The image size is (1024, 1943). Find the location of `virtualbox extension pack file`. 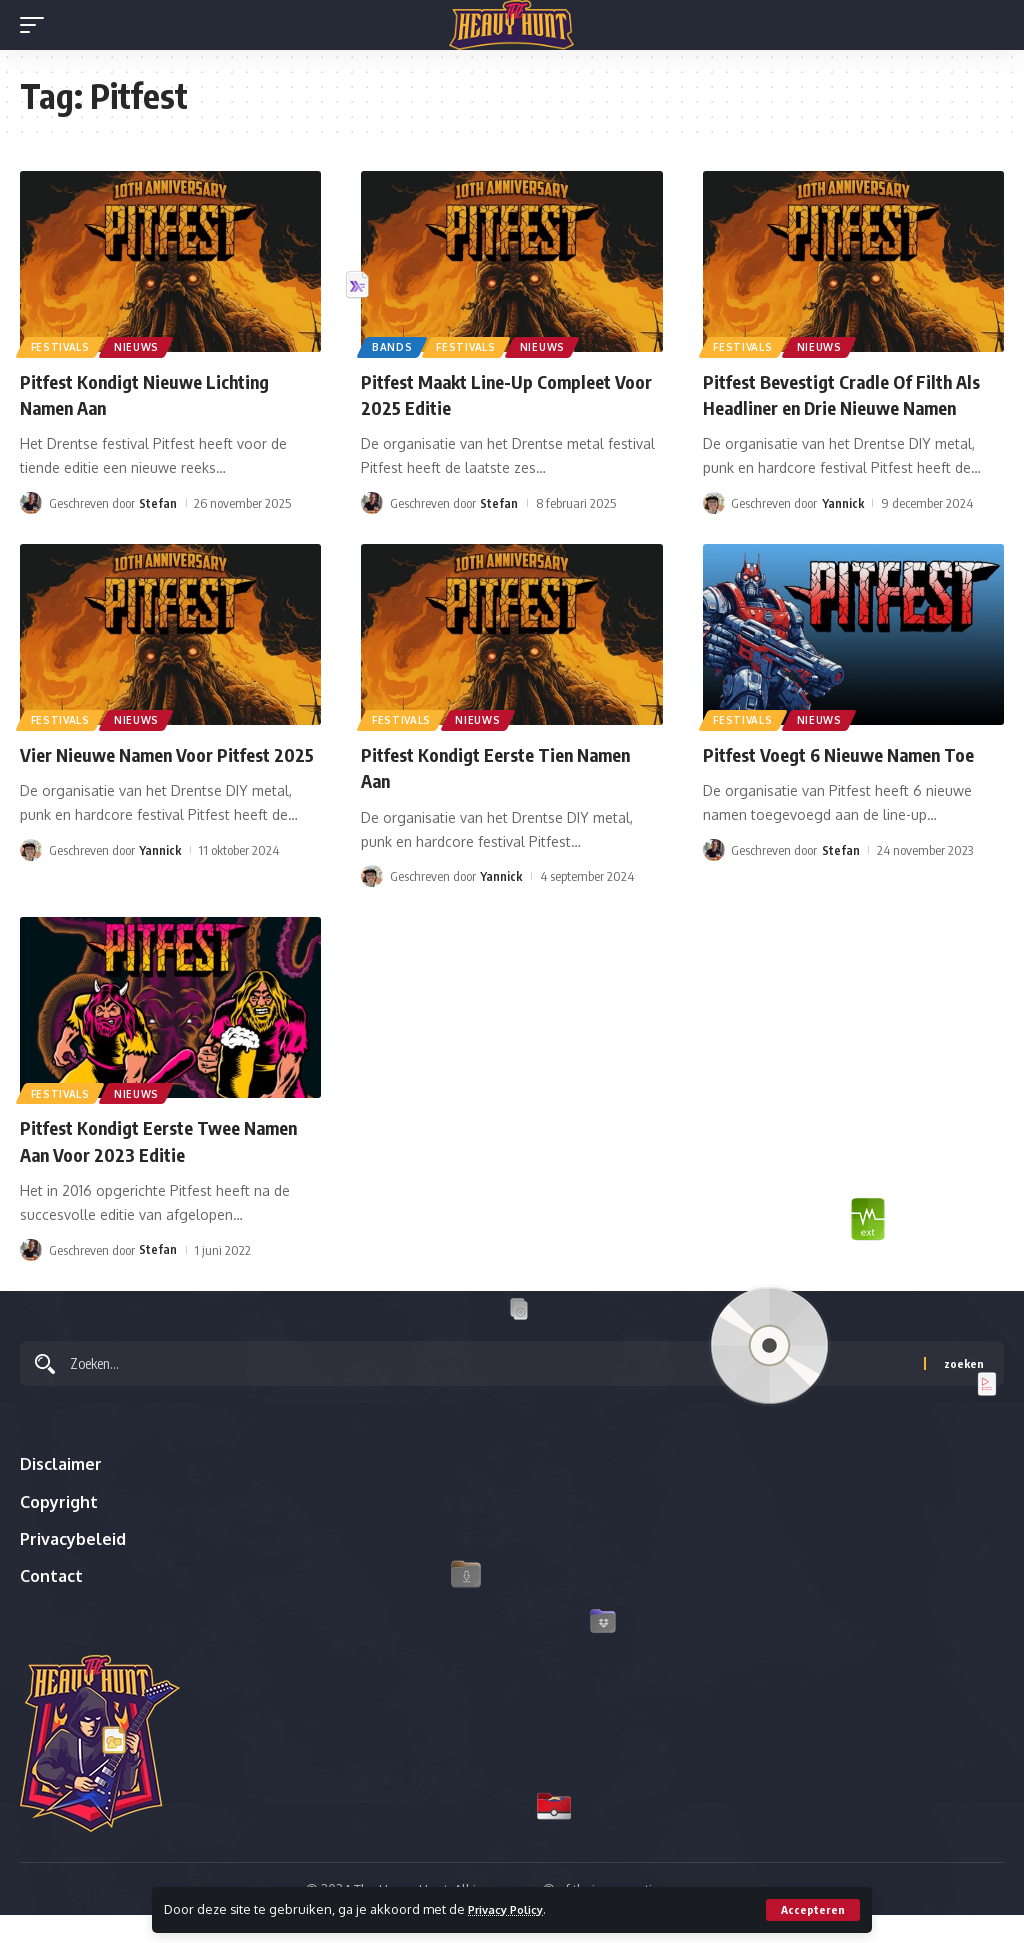

virtualbox extension pack file is located at coordinates (868, 1219).